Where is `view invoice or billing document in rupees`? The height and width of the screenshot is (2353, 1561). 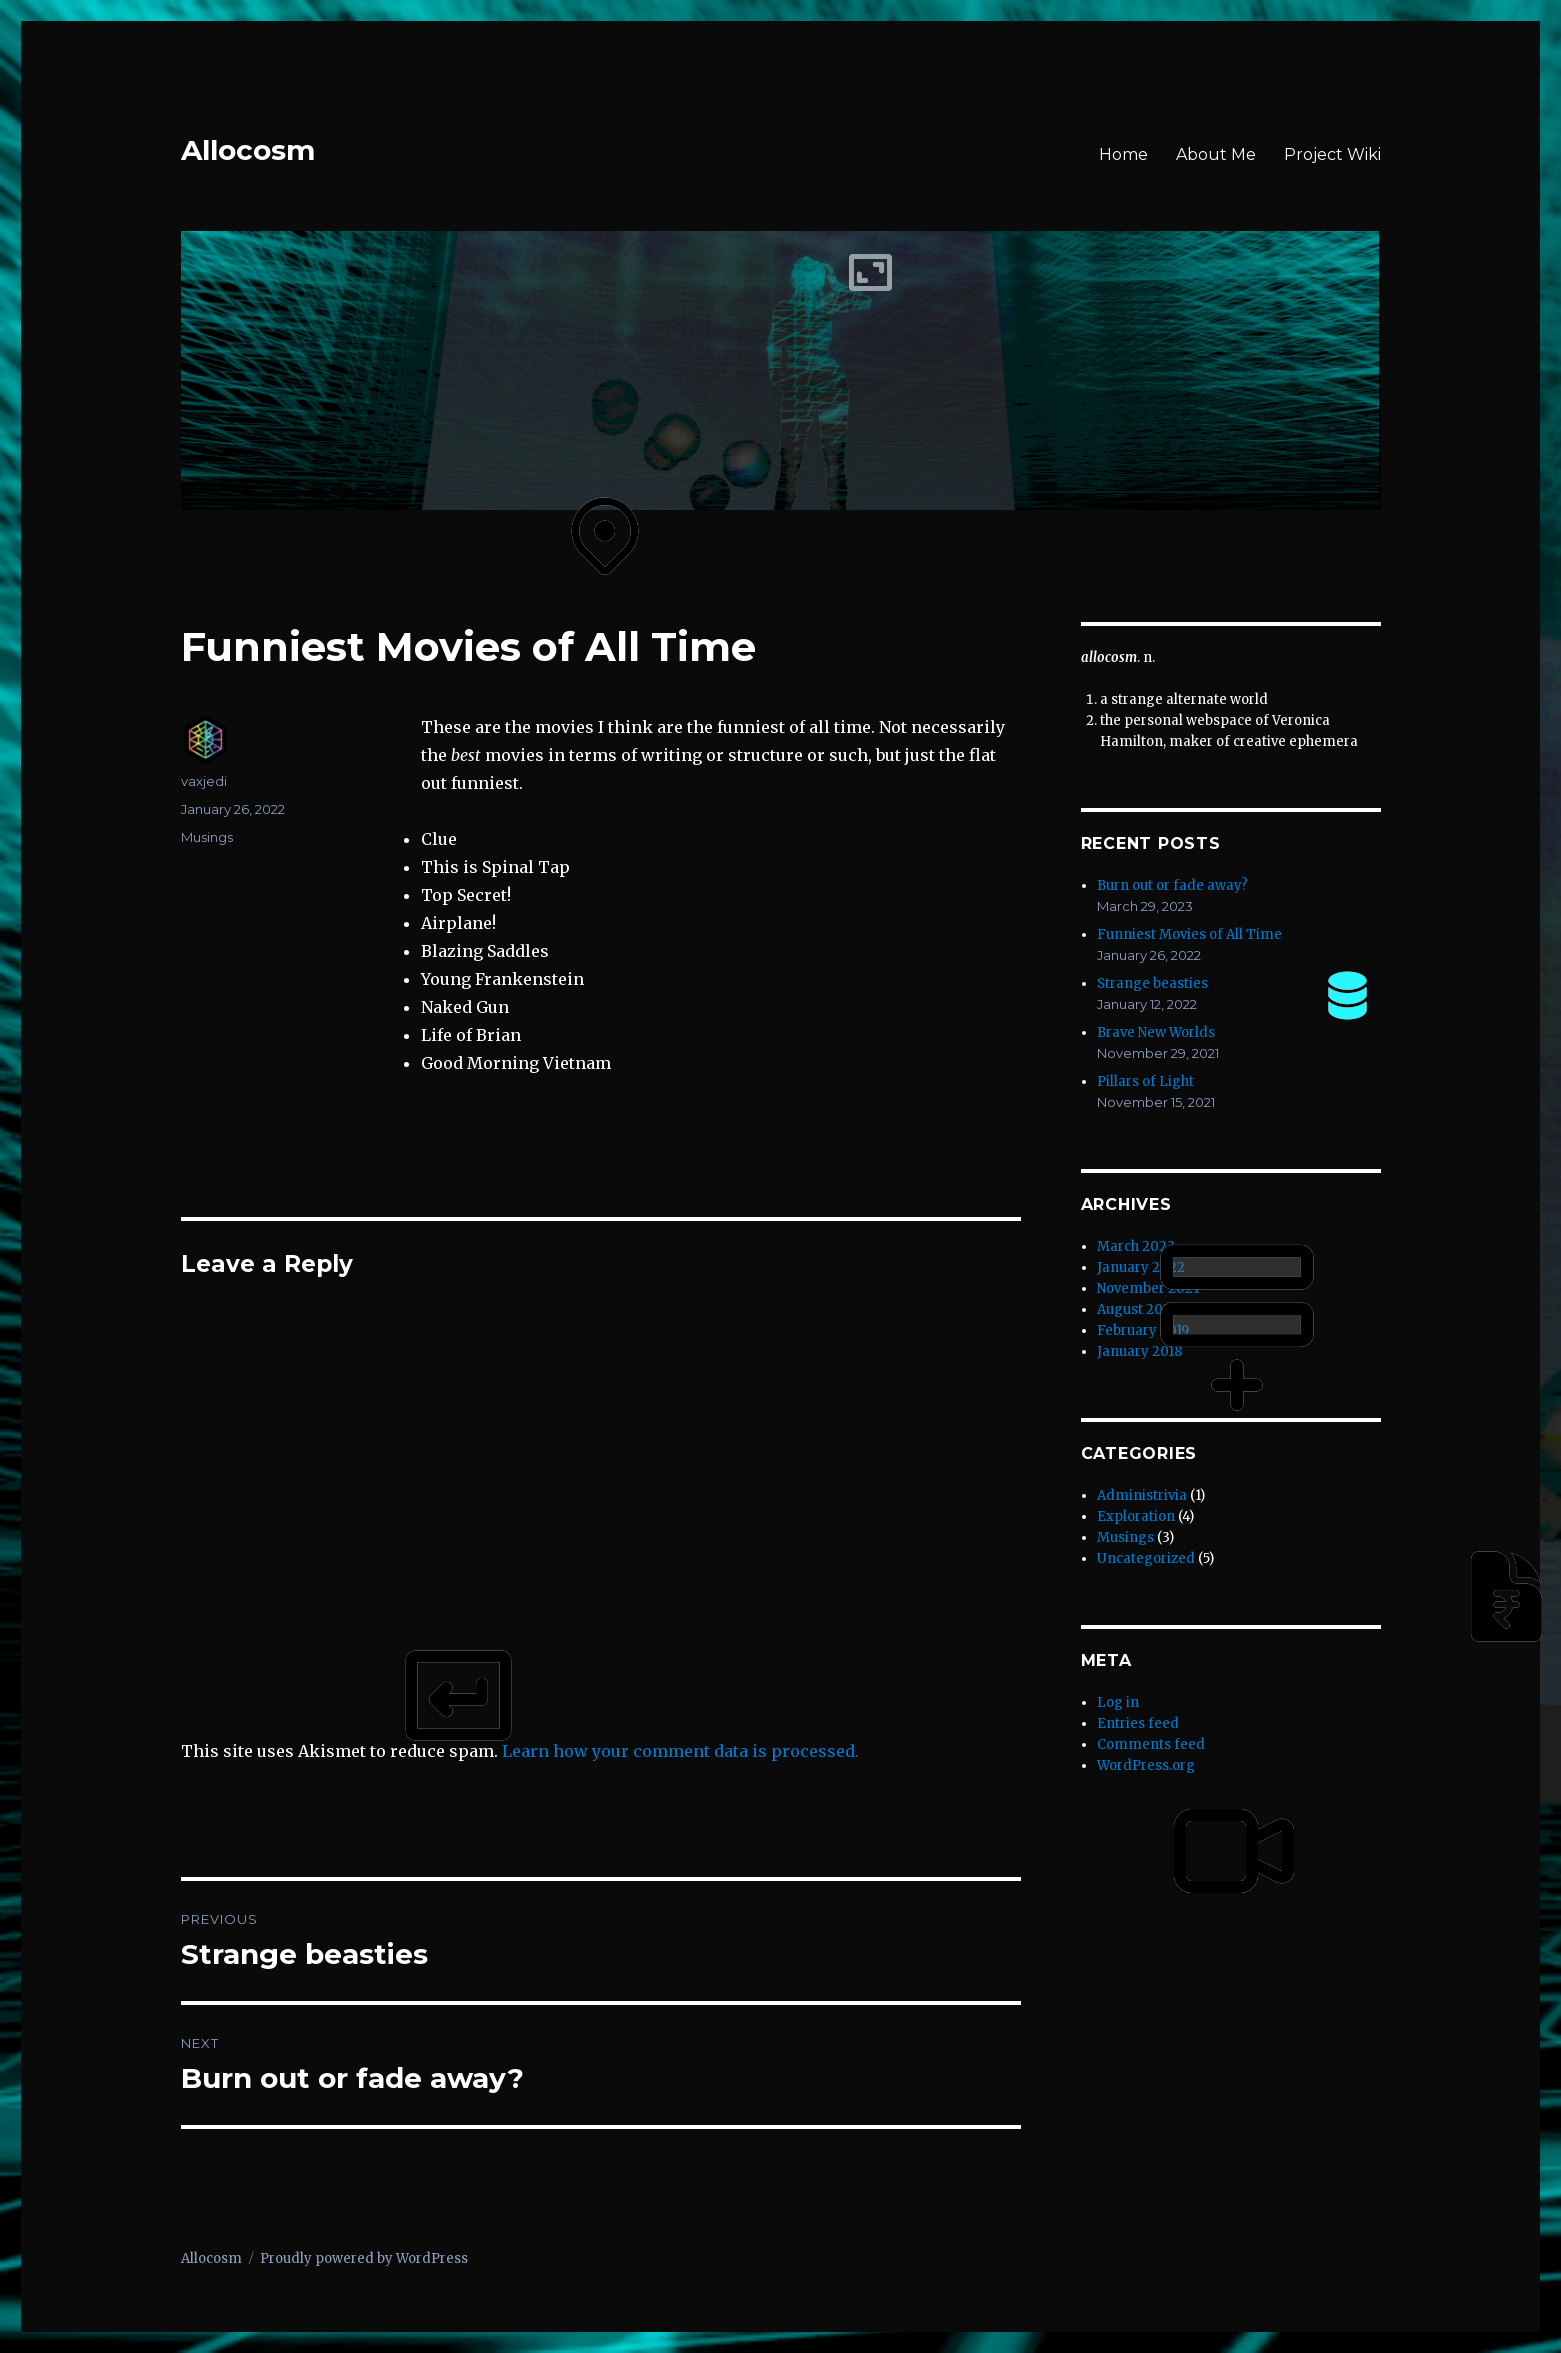
view invoice or billing document in rupees is located at coordinates (1506, 1596).